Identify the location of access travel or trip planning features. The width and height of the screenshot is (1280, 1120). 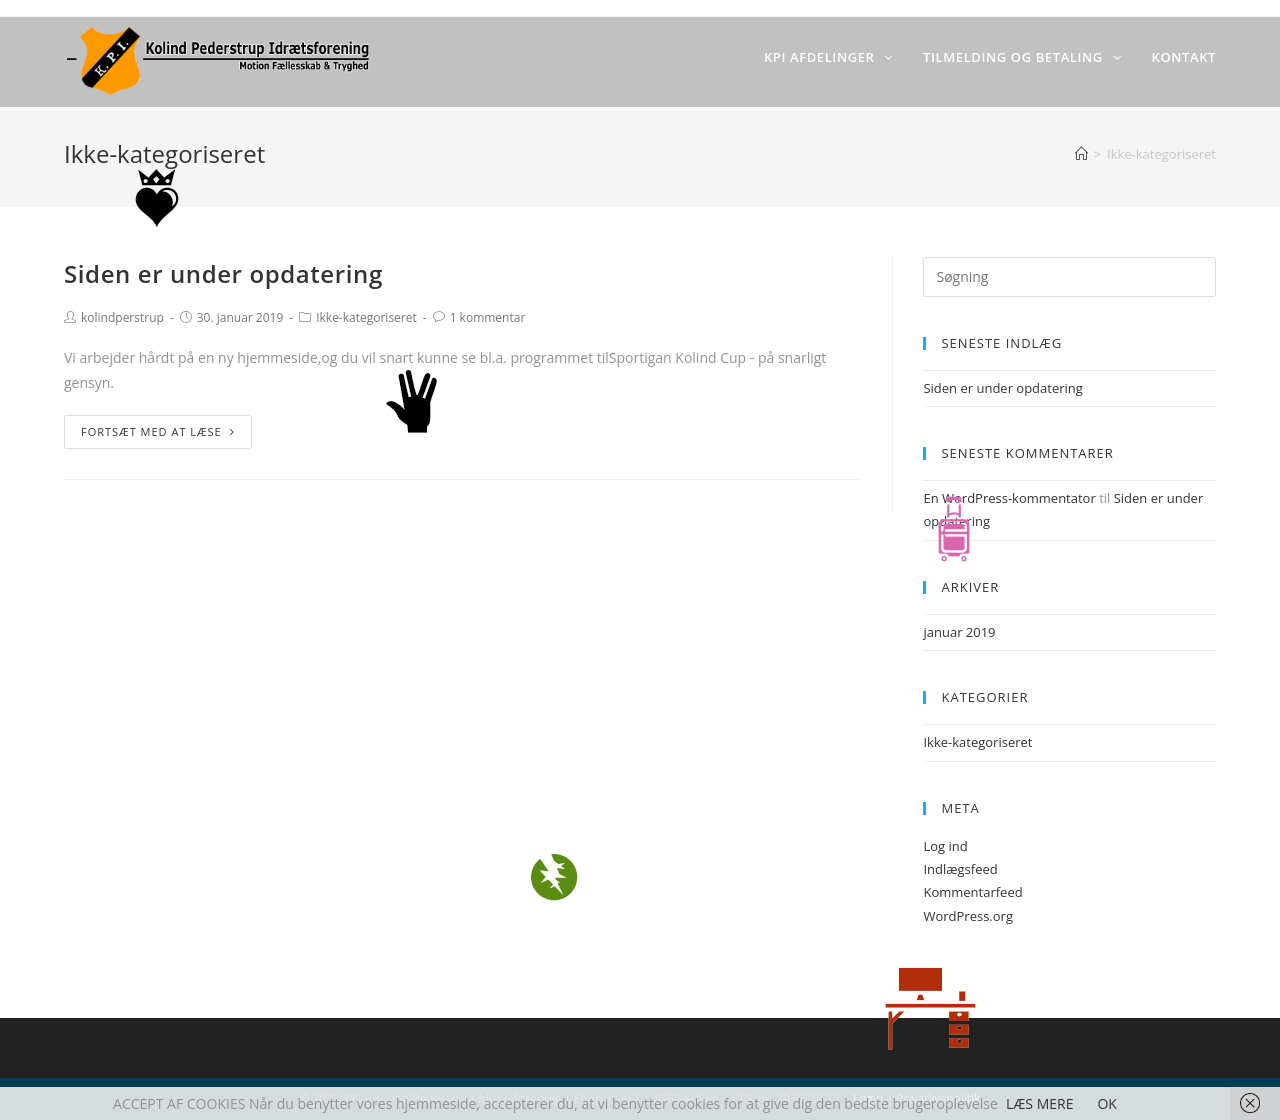
(954, 529).